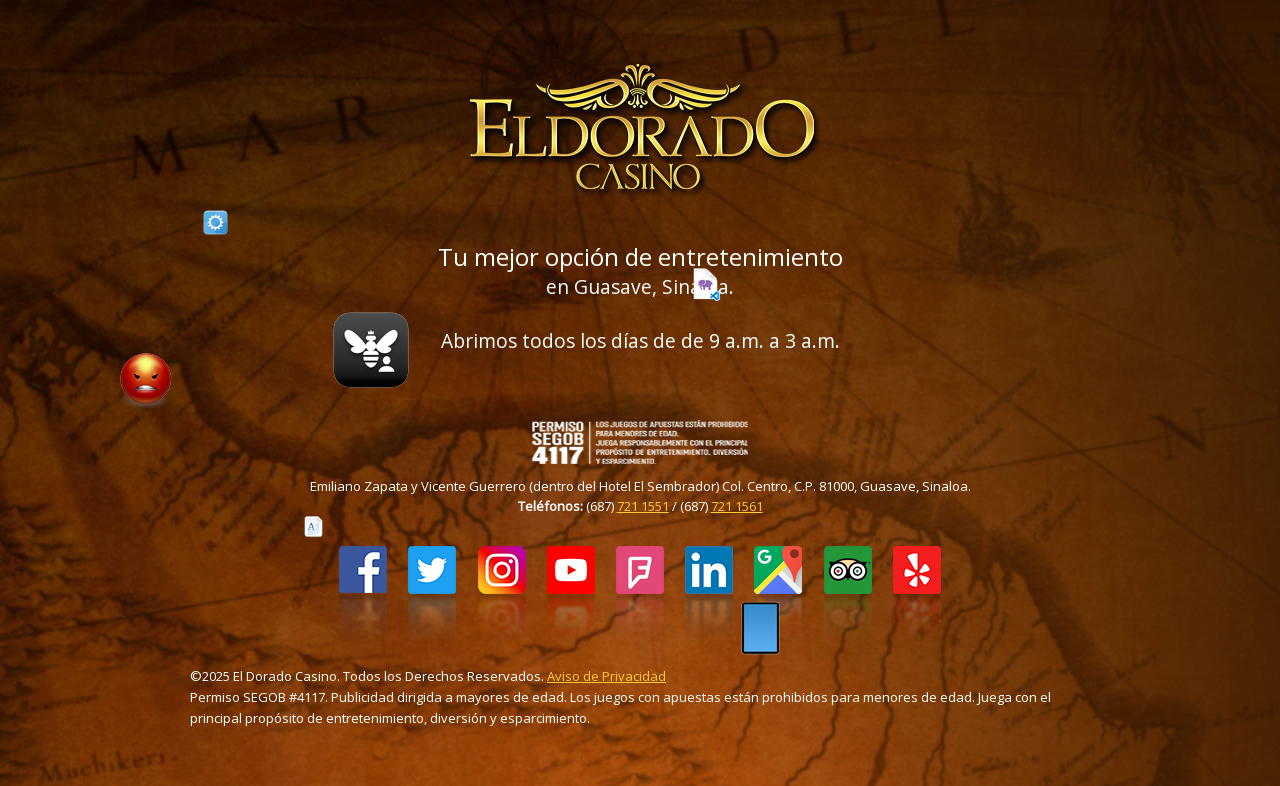 This screenshot has width=1280, height=786. What do you see at coordinates (313, 526) in the screenshot?
I see `open a text document` at bounding box center [313, 526].